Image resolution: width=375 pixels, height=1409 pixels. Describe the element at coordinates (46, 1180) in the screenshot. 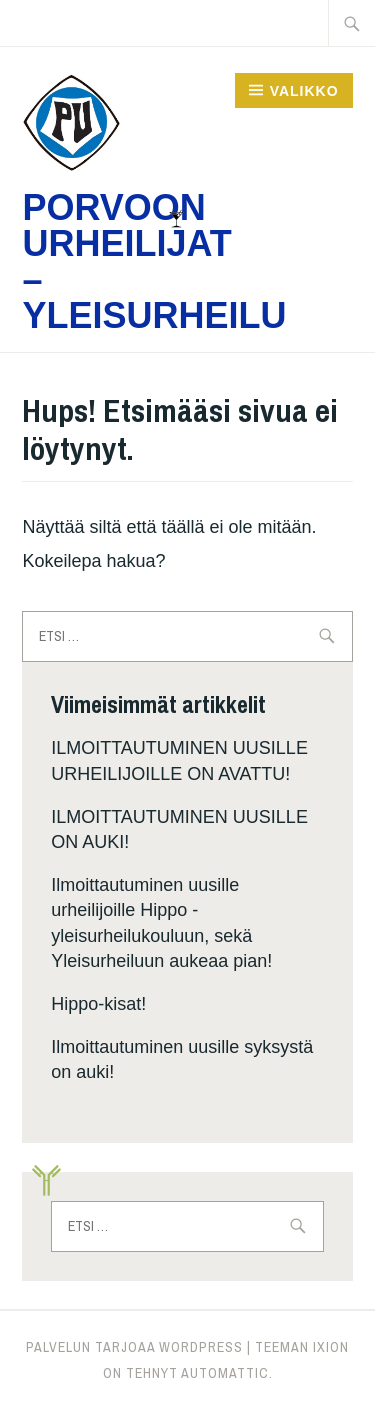

I see `view immune system or antibody information` at that location.